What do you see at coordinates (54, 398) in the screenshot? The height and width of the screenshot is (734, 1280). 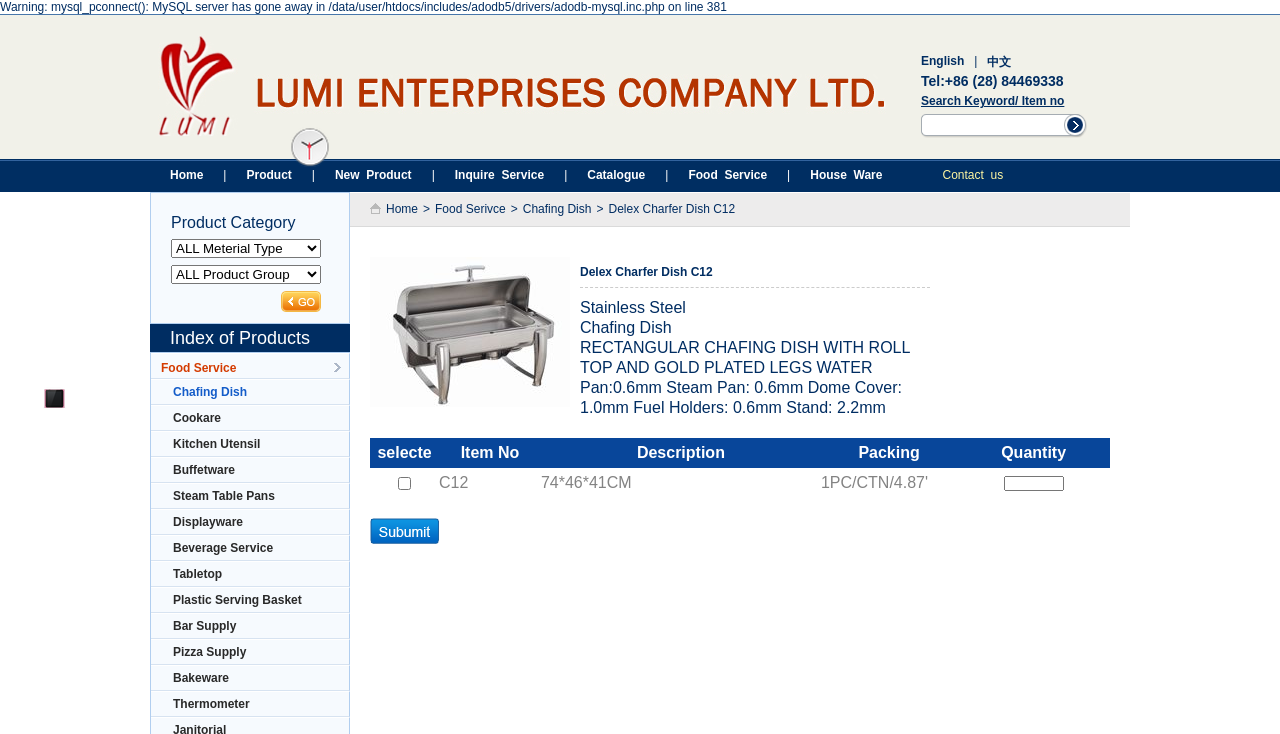 I see `iPod nano device in pink` at bounding box center [54, 398].